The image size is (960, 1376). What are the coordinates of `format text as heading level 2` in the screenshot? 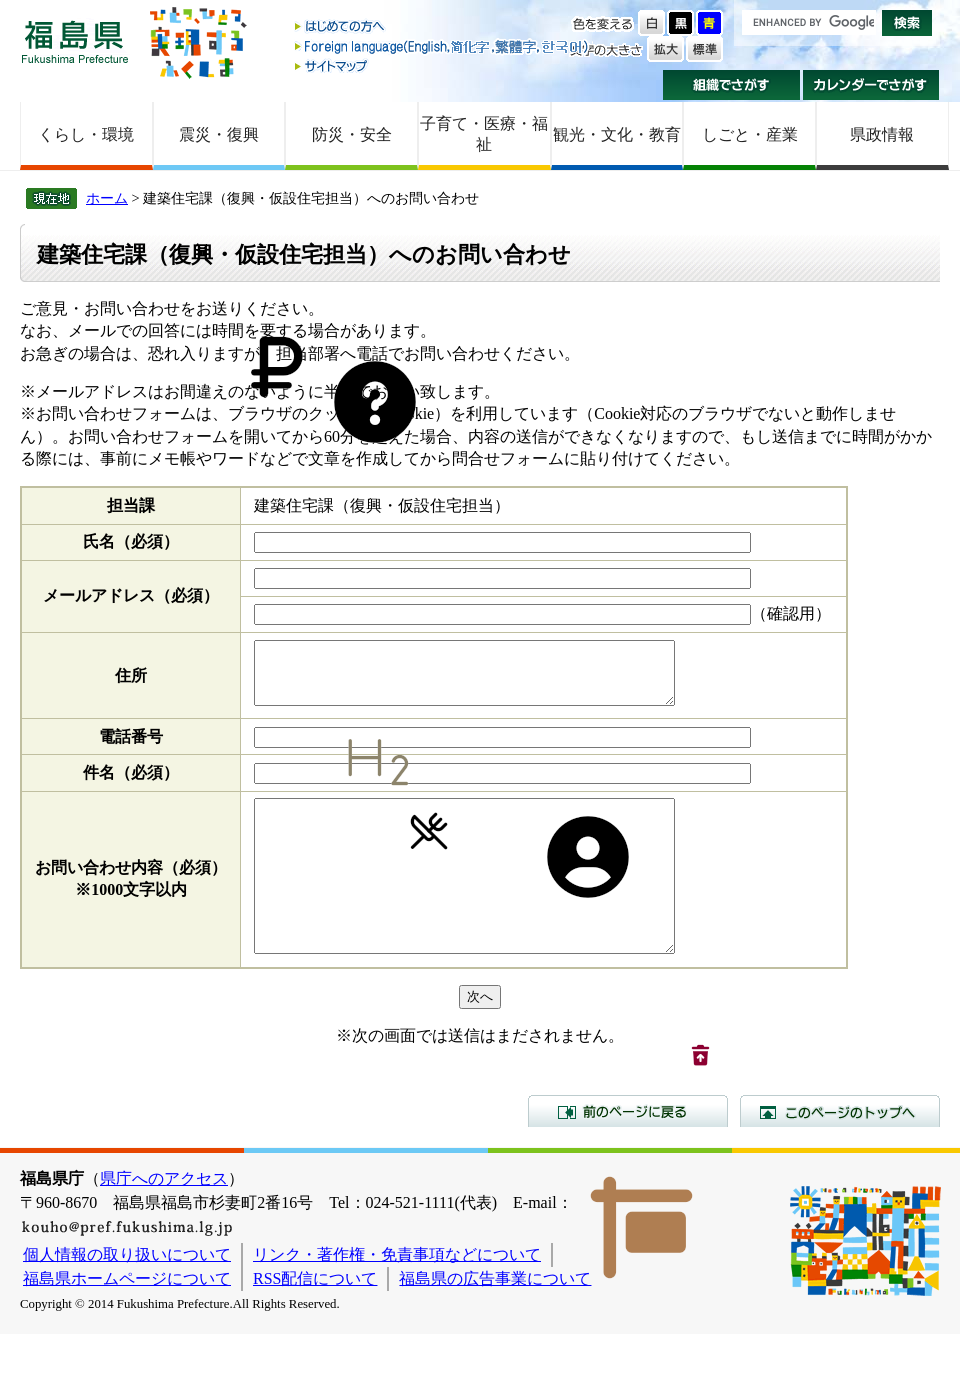 It's located at (375, 761).